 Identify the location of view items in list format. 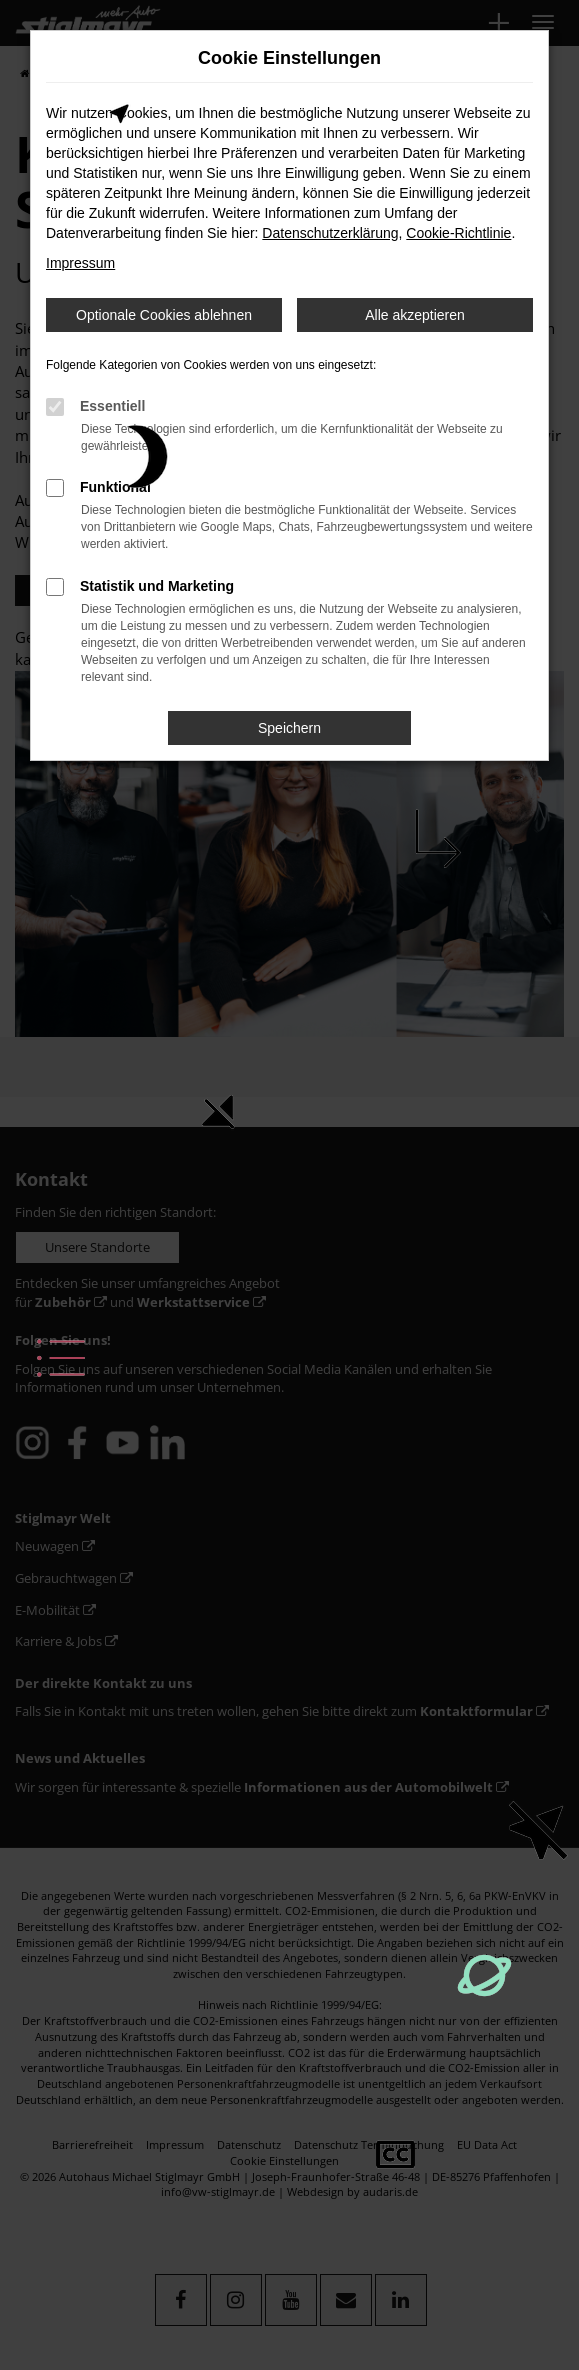
(61, 1358).